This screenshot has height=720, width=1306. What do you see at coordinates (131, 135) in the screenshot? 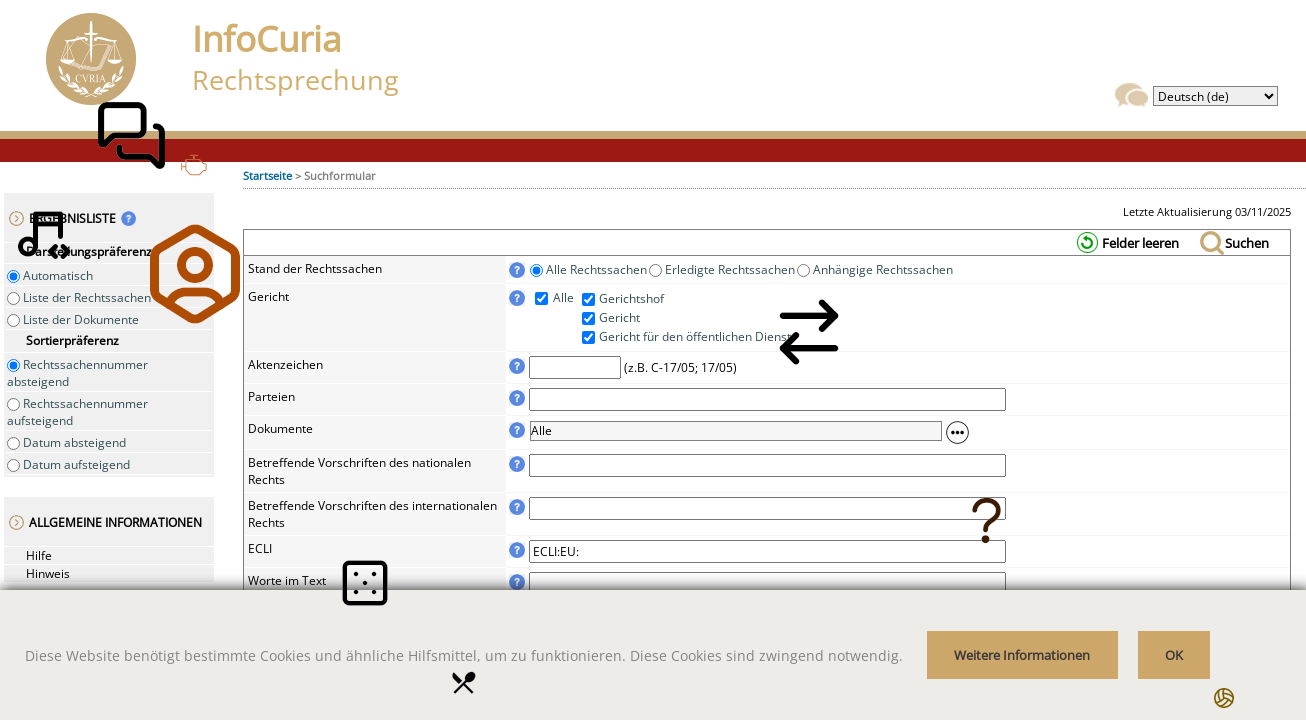
I see `open group chat or conversations` at bounding box center [131, 135].